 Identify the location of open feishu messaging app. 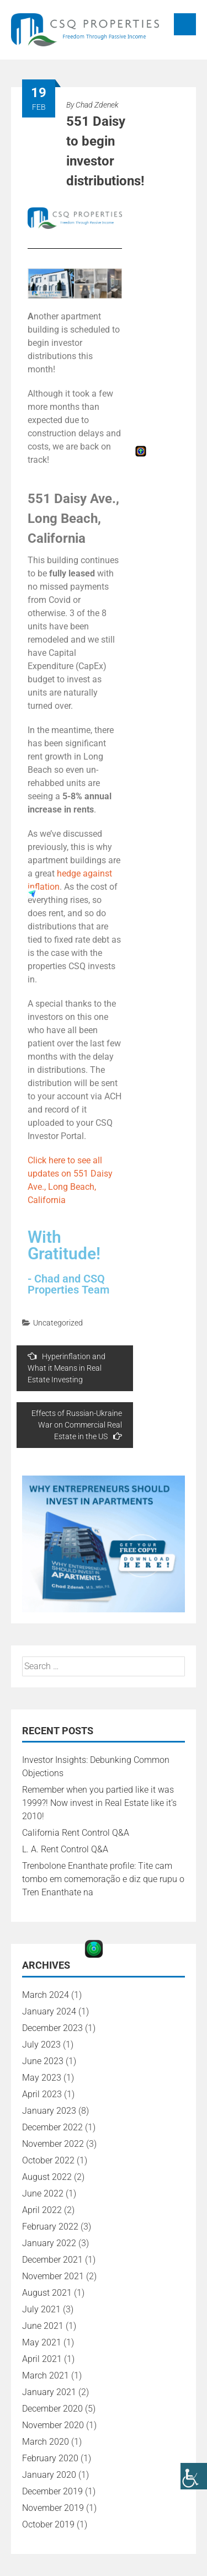
(32, 893).